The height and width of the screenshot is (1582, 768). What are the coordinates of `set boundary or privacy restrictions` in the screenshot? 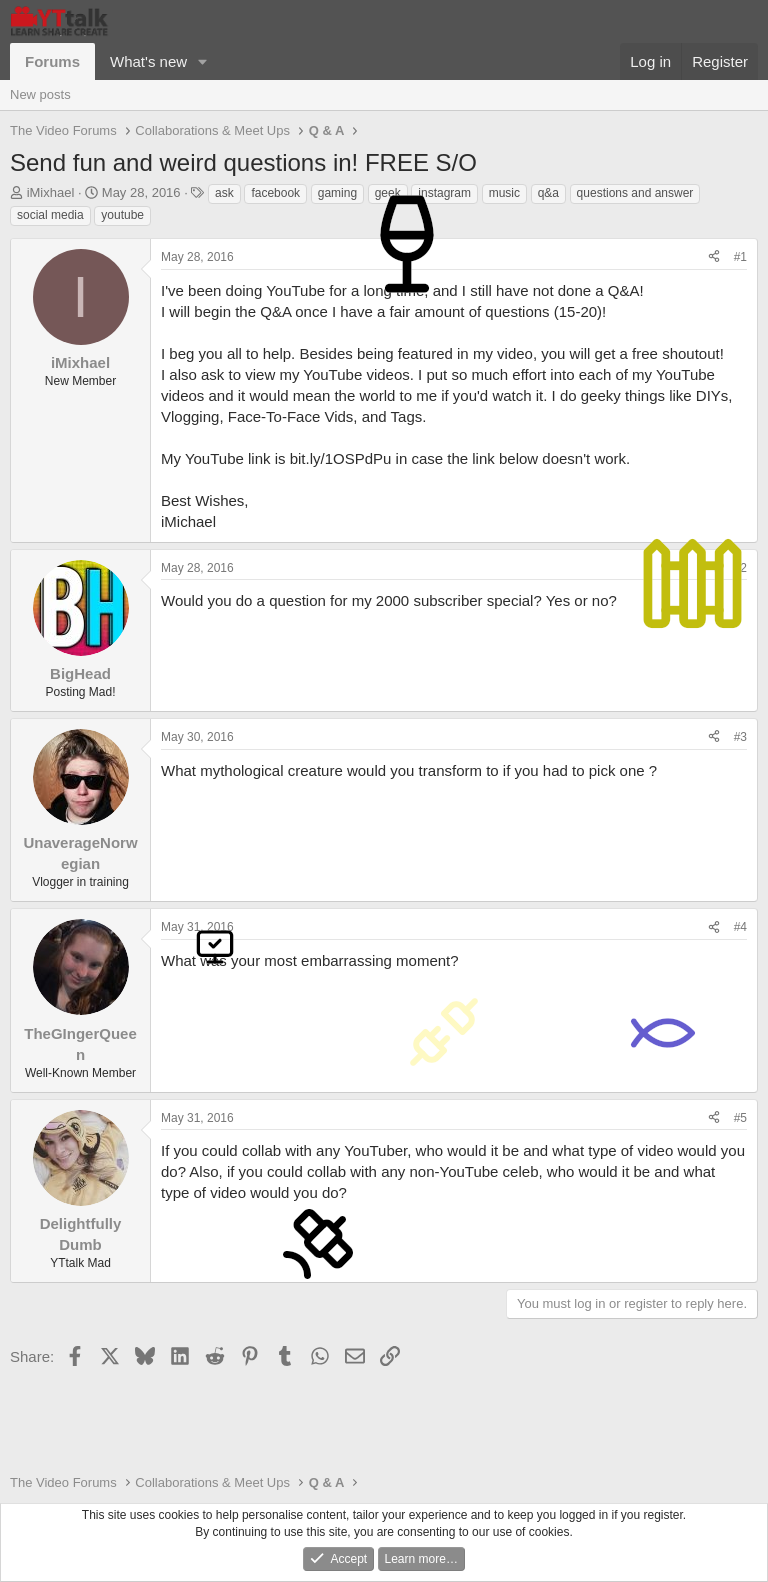 It's located at (692, 583).